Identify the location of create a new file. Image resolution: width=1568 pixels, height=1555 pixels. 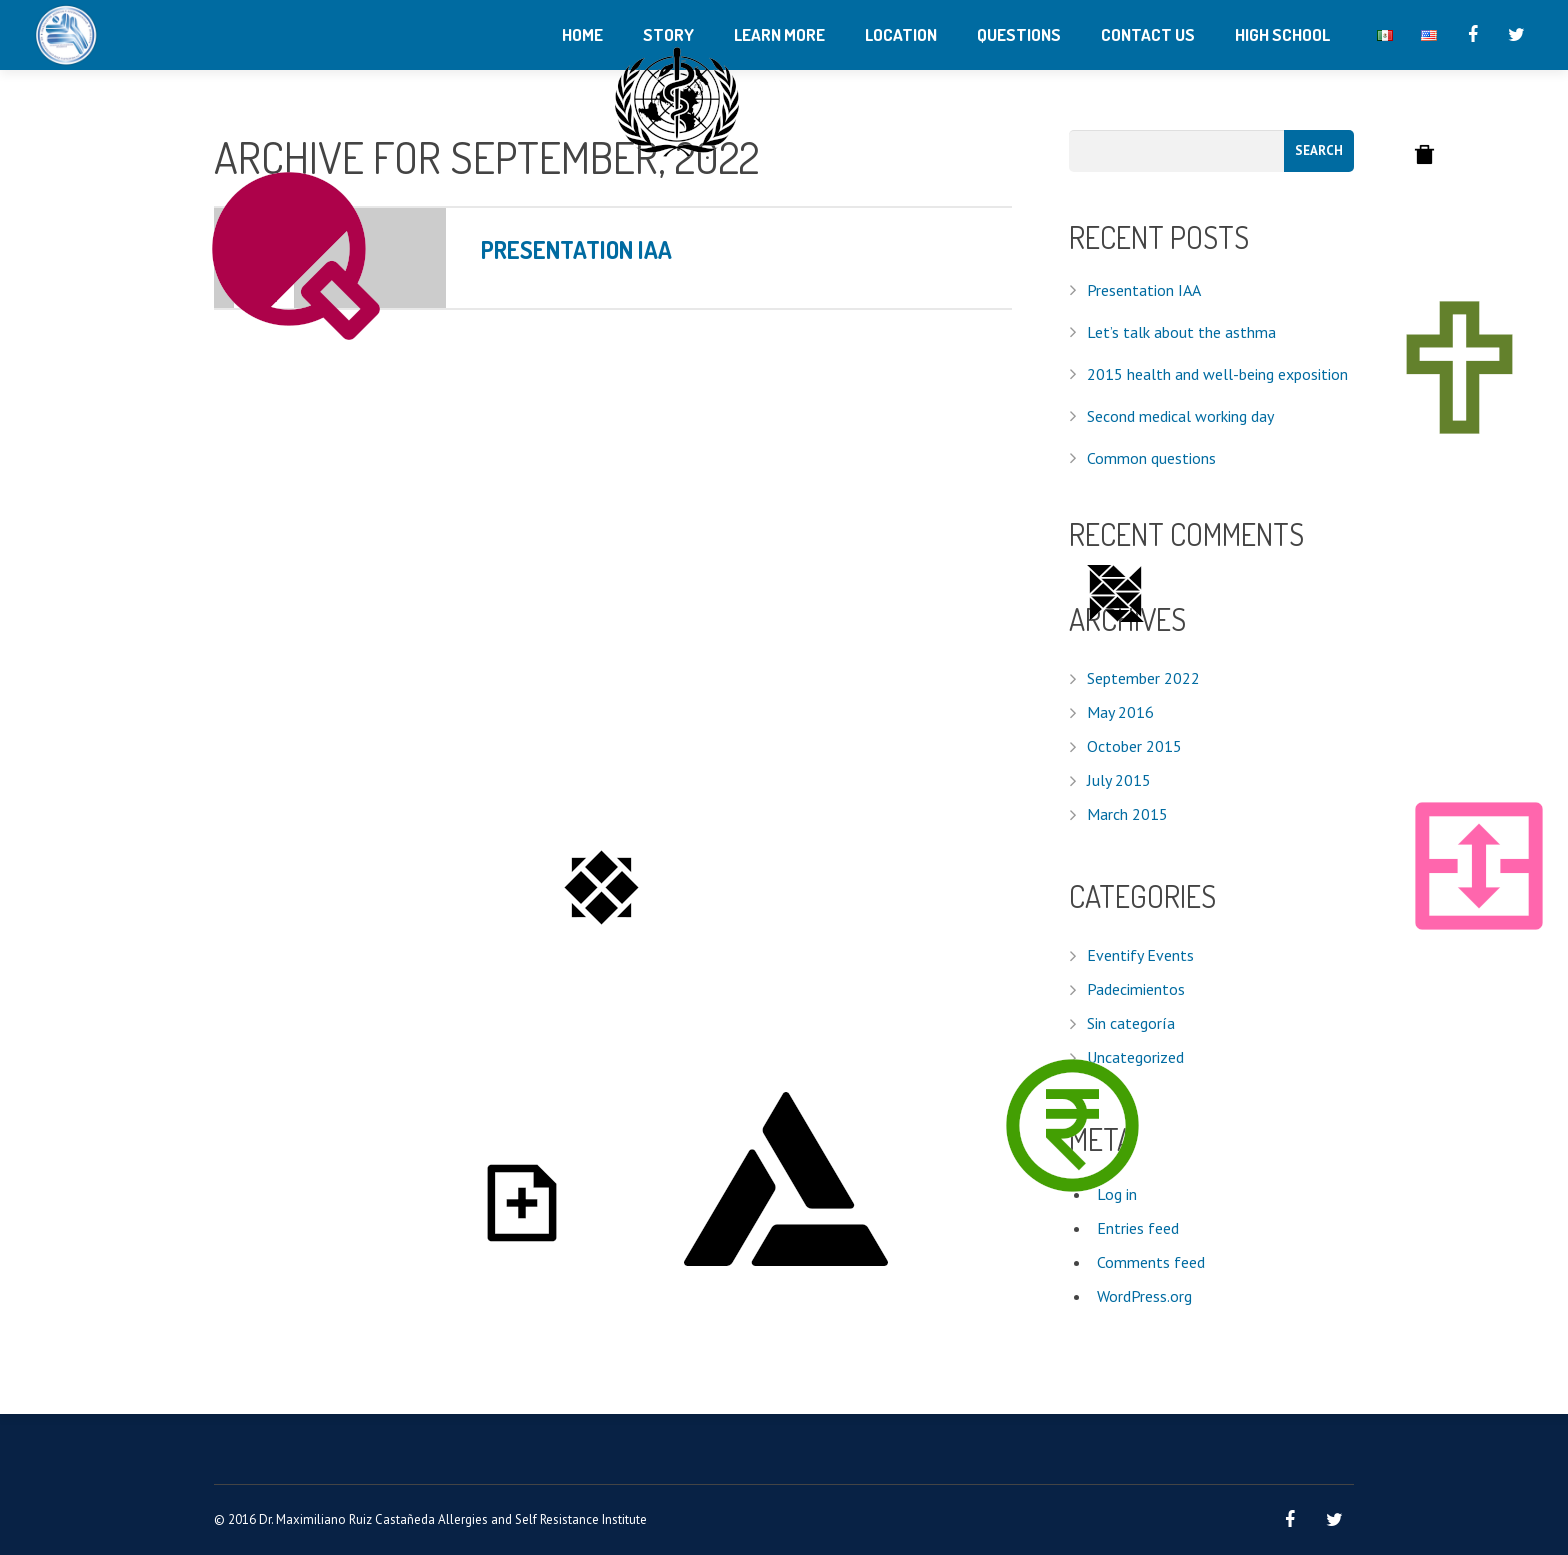
(522, 1203).